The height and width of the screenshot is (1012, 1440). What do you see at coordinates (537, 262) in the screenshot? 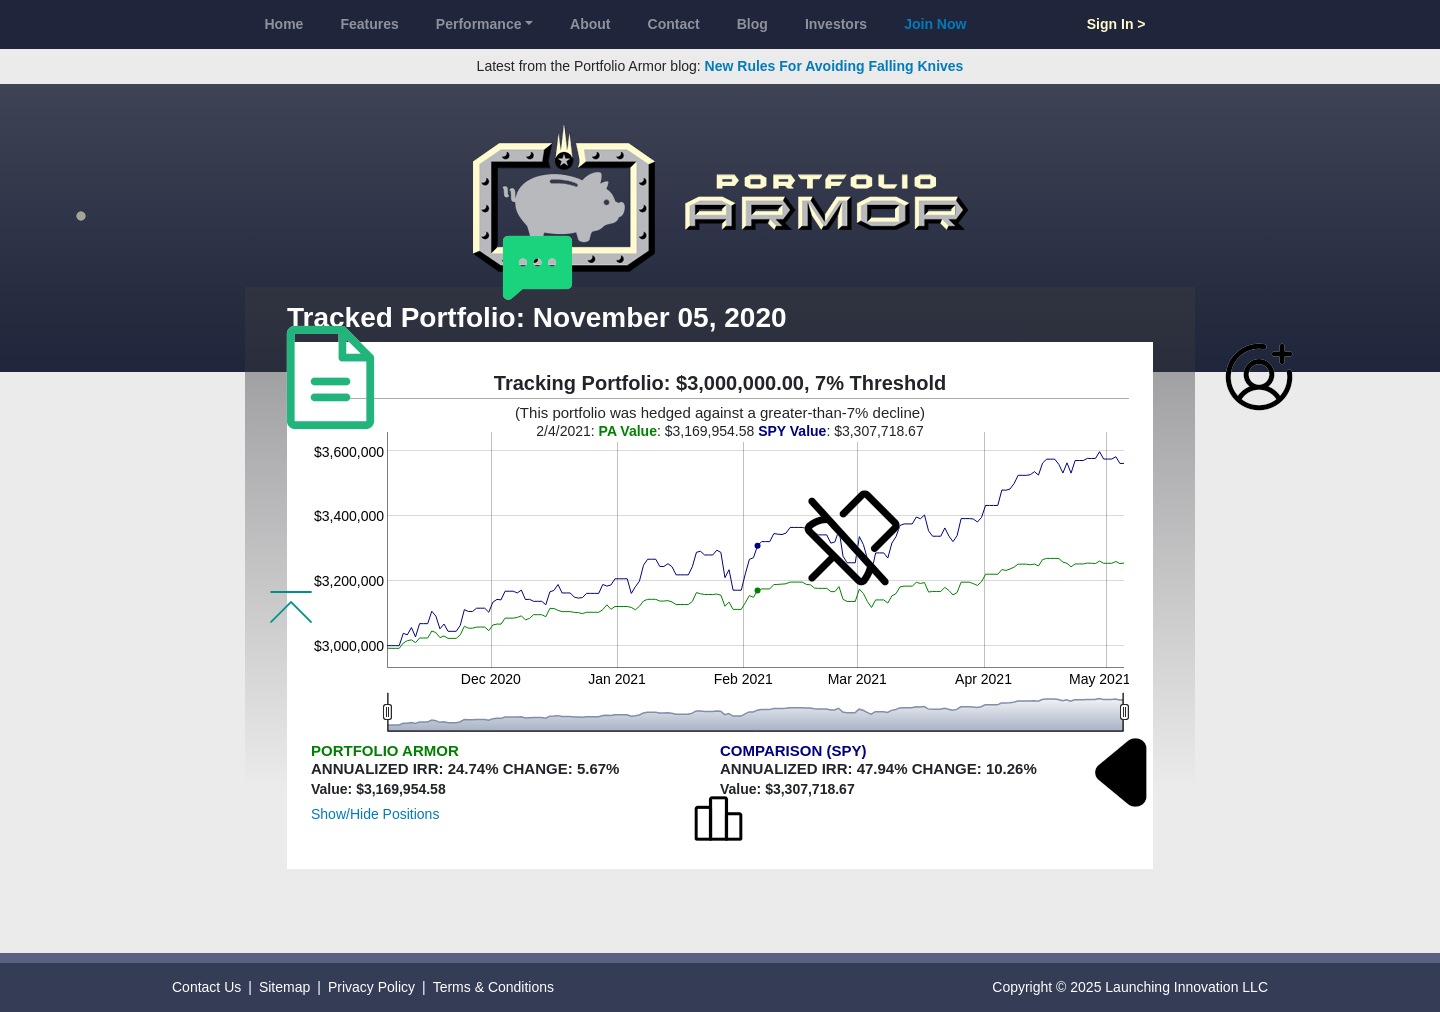
I see `open chat or messaging` at bounding box center [537, 262].